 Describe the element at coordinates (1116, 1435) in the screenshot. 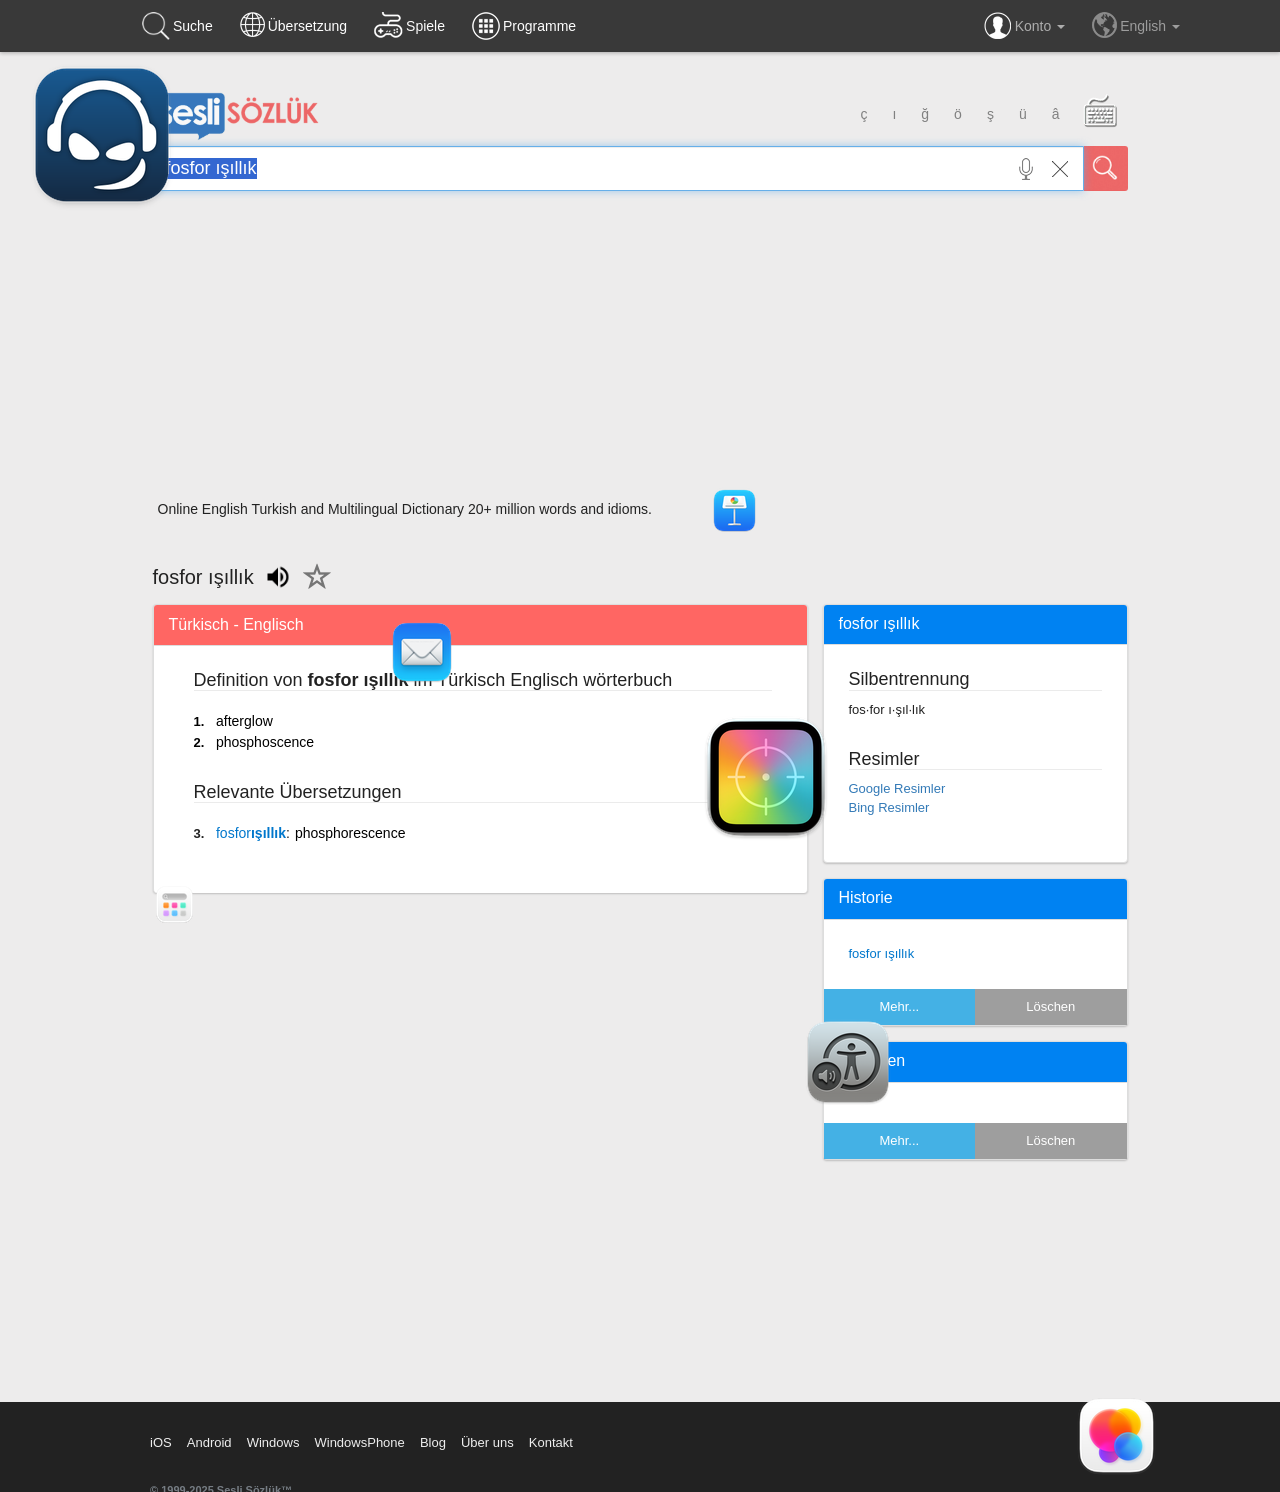

I see `open Game Center app` at that location.